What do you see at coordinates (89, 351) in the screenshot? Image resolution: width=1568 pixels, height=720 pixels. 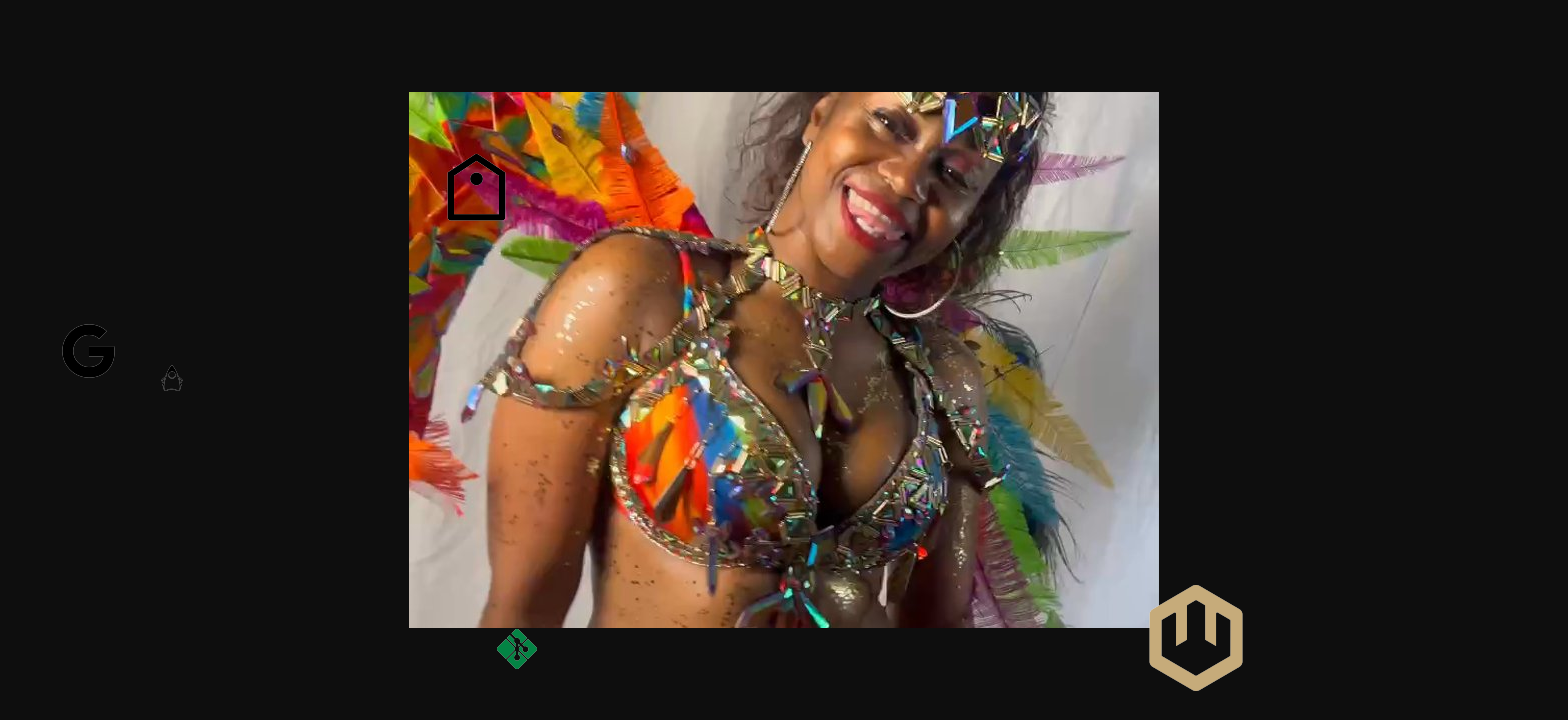 I see `sign in with Google` at bounding box center [89, 351].